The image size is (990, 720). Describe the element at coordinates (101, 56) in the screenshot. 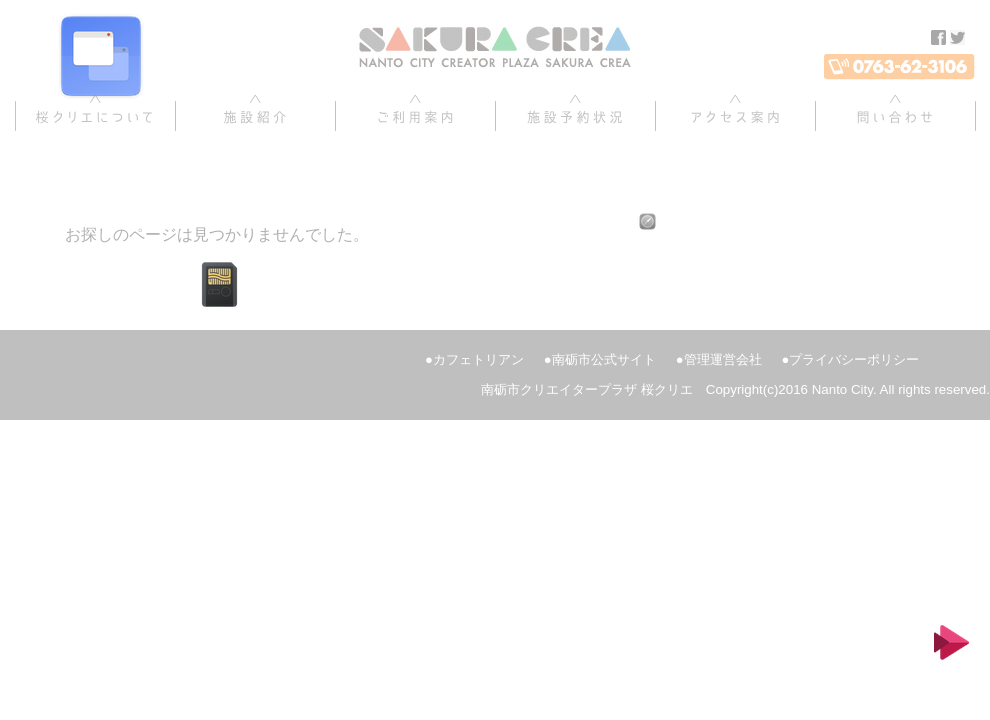

I see `manage startup applications and session settings` at that location.